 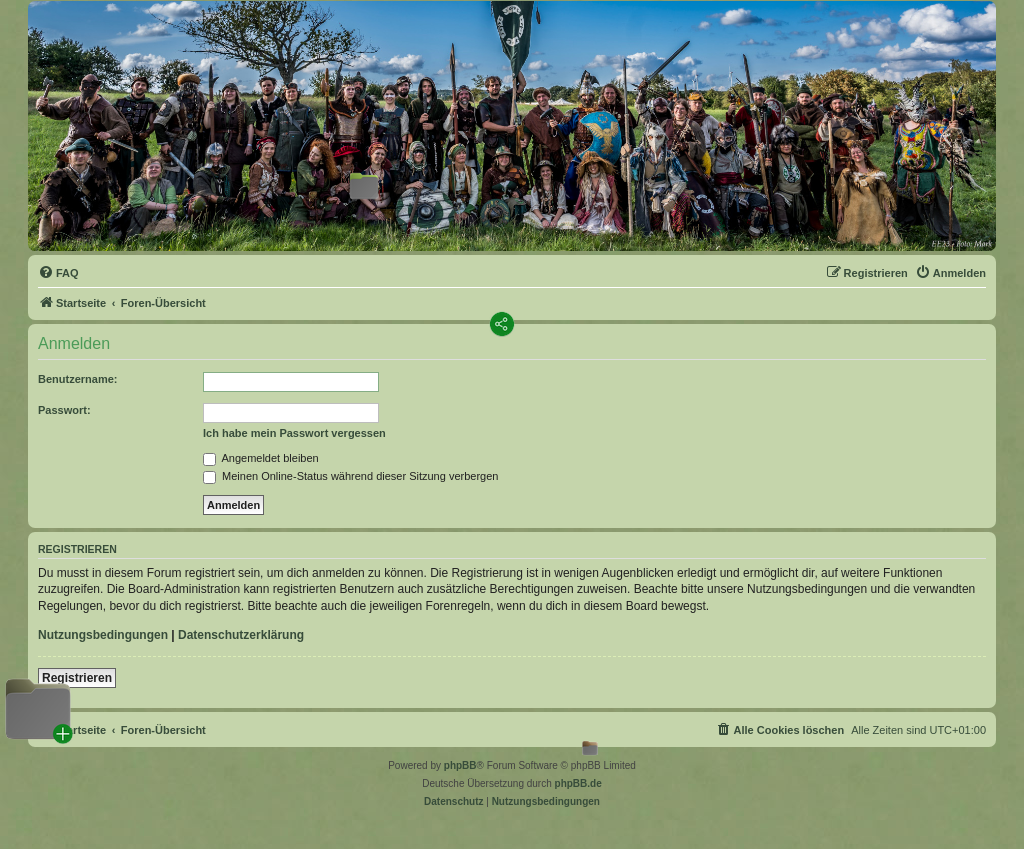 I want to click on open file folder, so click(x=364, y=186).